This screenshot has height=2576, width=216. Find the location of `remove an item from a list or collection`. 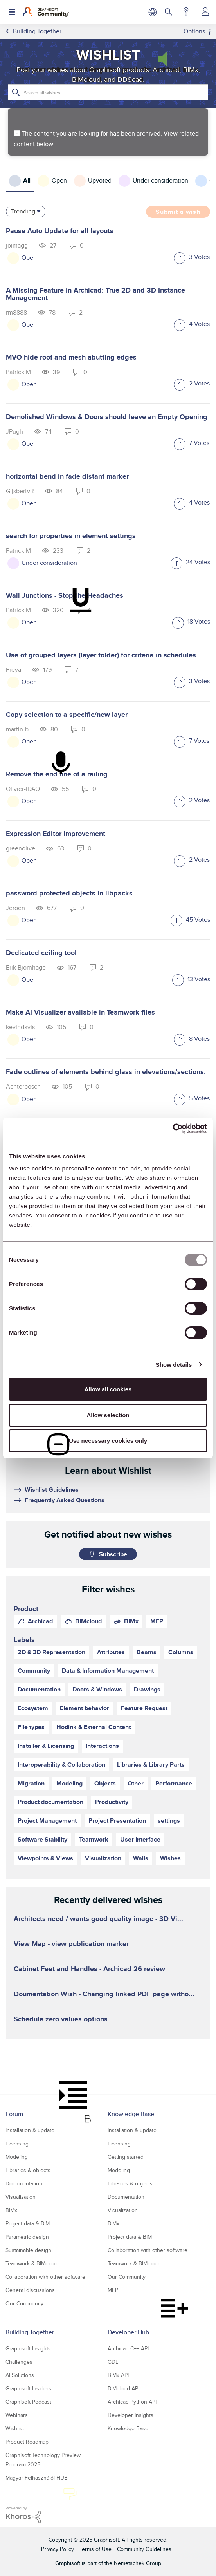

remove an item from a list or collection is located at coordinates (58, 1444).